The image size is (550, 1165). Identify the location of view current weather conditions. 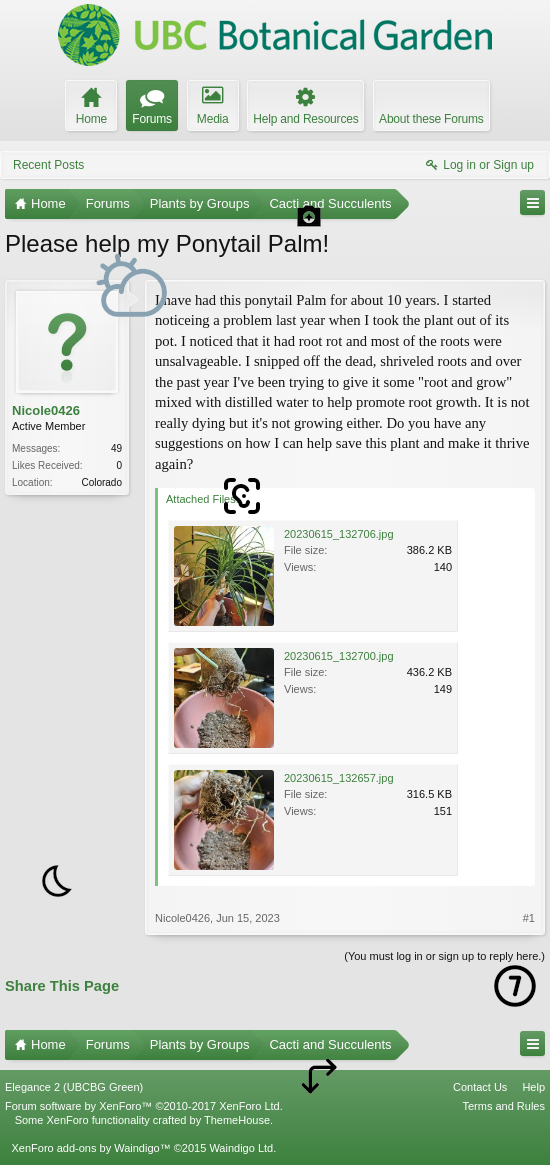
(131, 286).